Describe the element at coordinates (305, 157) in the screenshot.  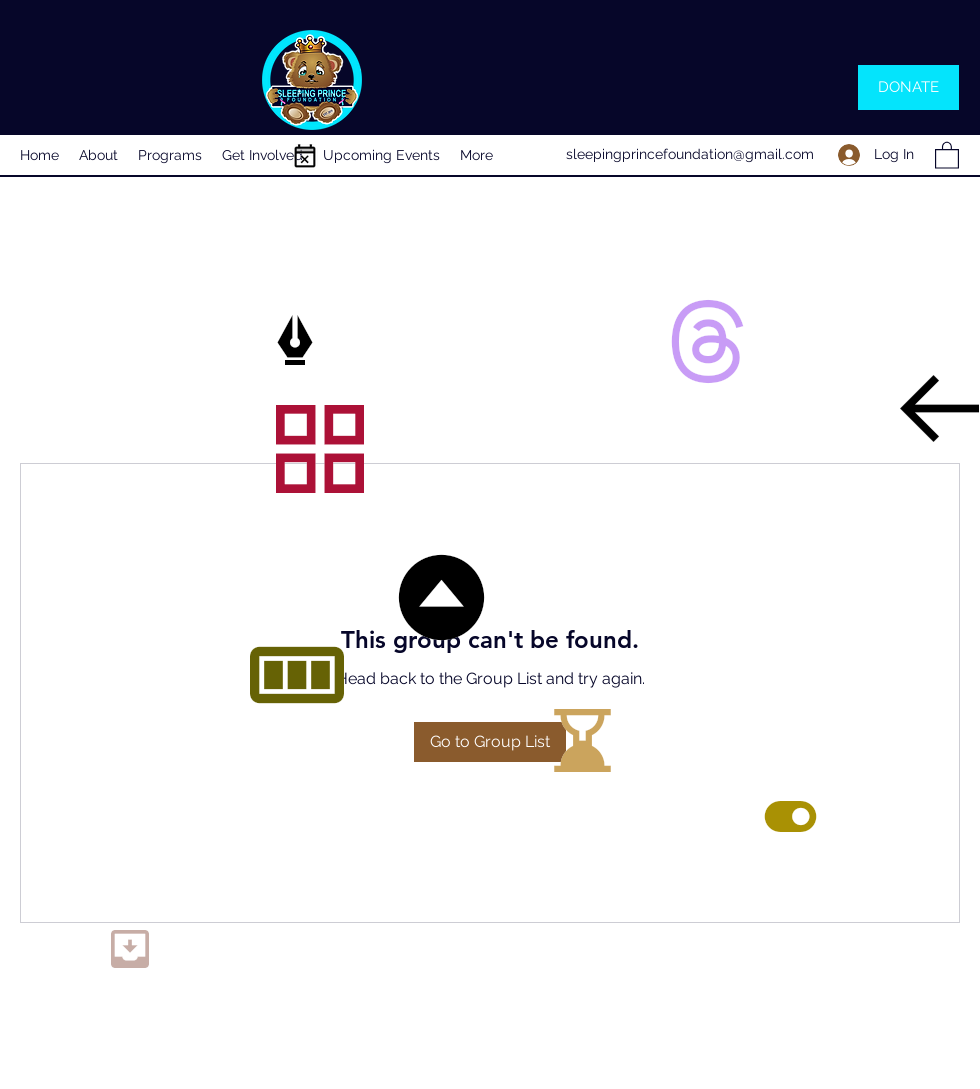
I see `indicates a busy or unavailable event` at that location.